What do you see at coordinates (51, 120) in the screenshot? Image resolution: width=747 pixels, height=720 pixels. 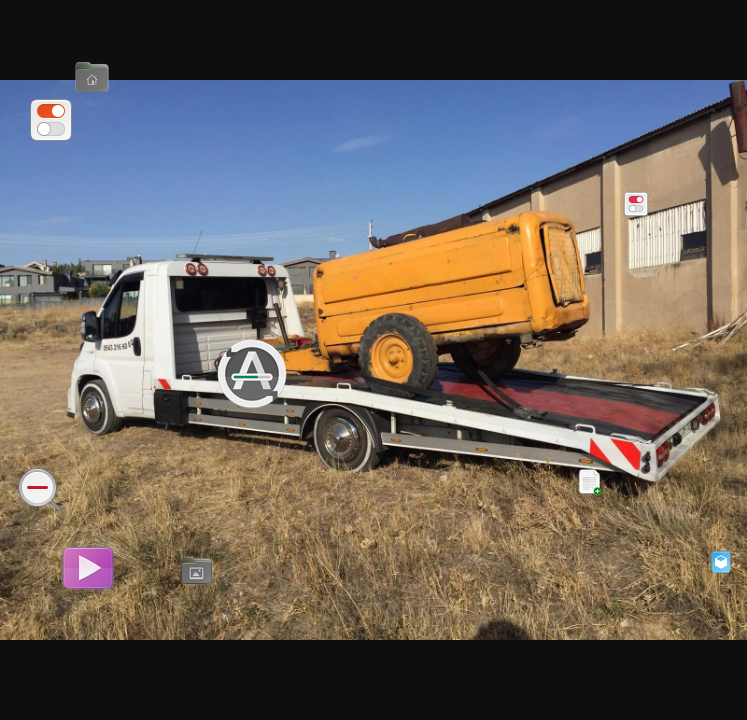 I see `open unity tweak tool settings` at bounding box center [51, 120].